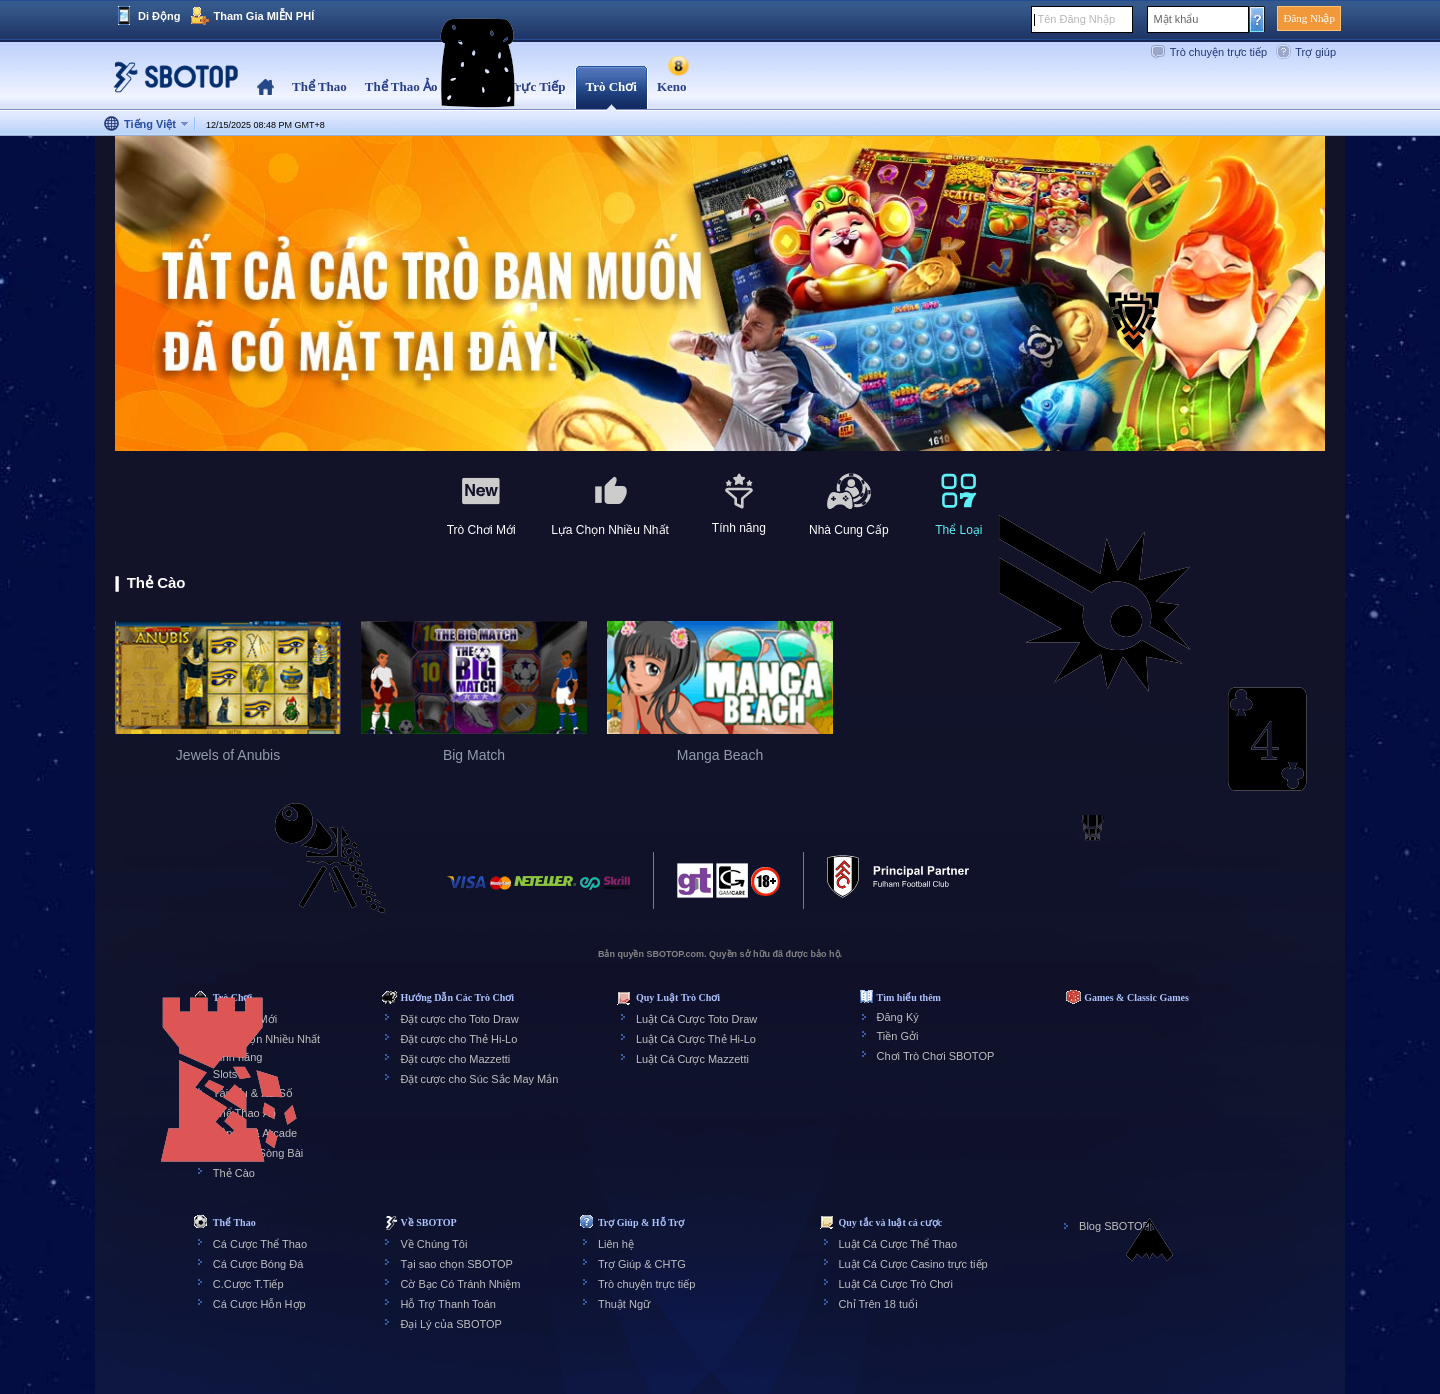 This screenshot has width=1440, height=1394. I want to click on select machine gun weapon in game, so click(330, 858).